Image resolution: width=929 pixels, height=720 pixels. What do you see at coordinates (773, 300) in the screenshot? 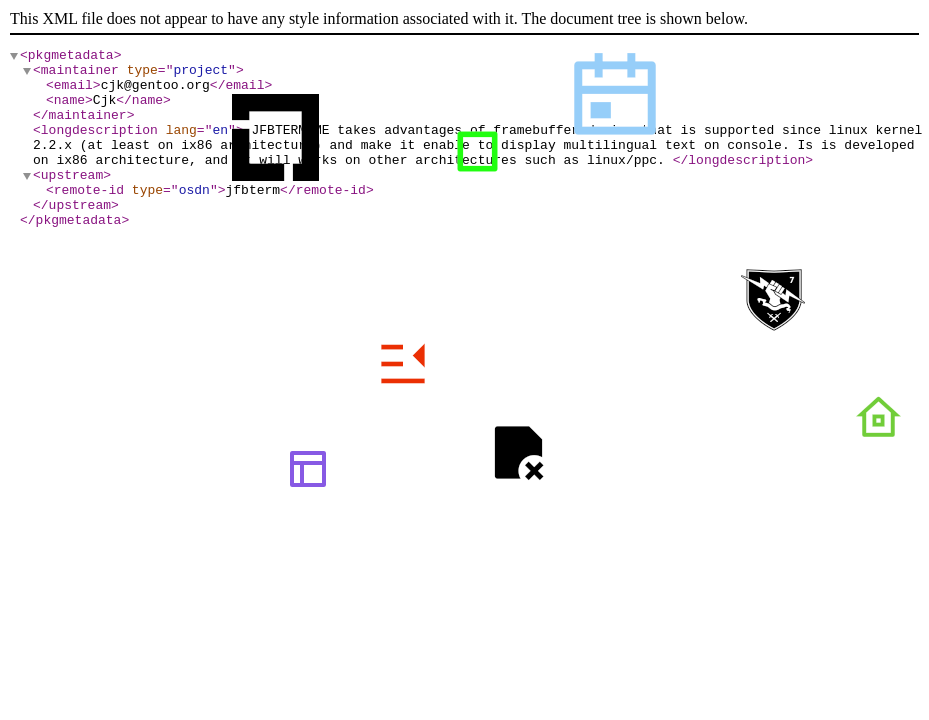
I see `visit bungie's official website or support page` at bounding box center [773, 300].